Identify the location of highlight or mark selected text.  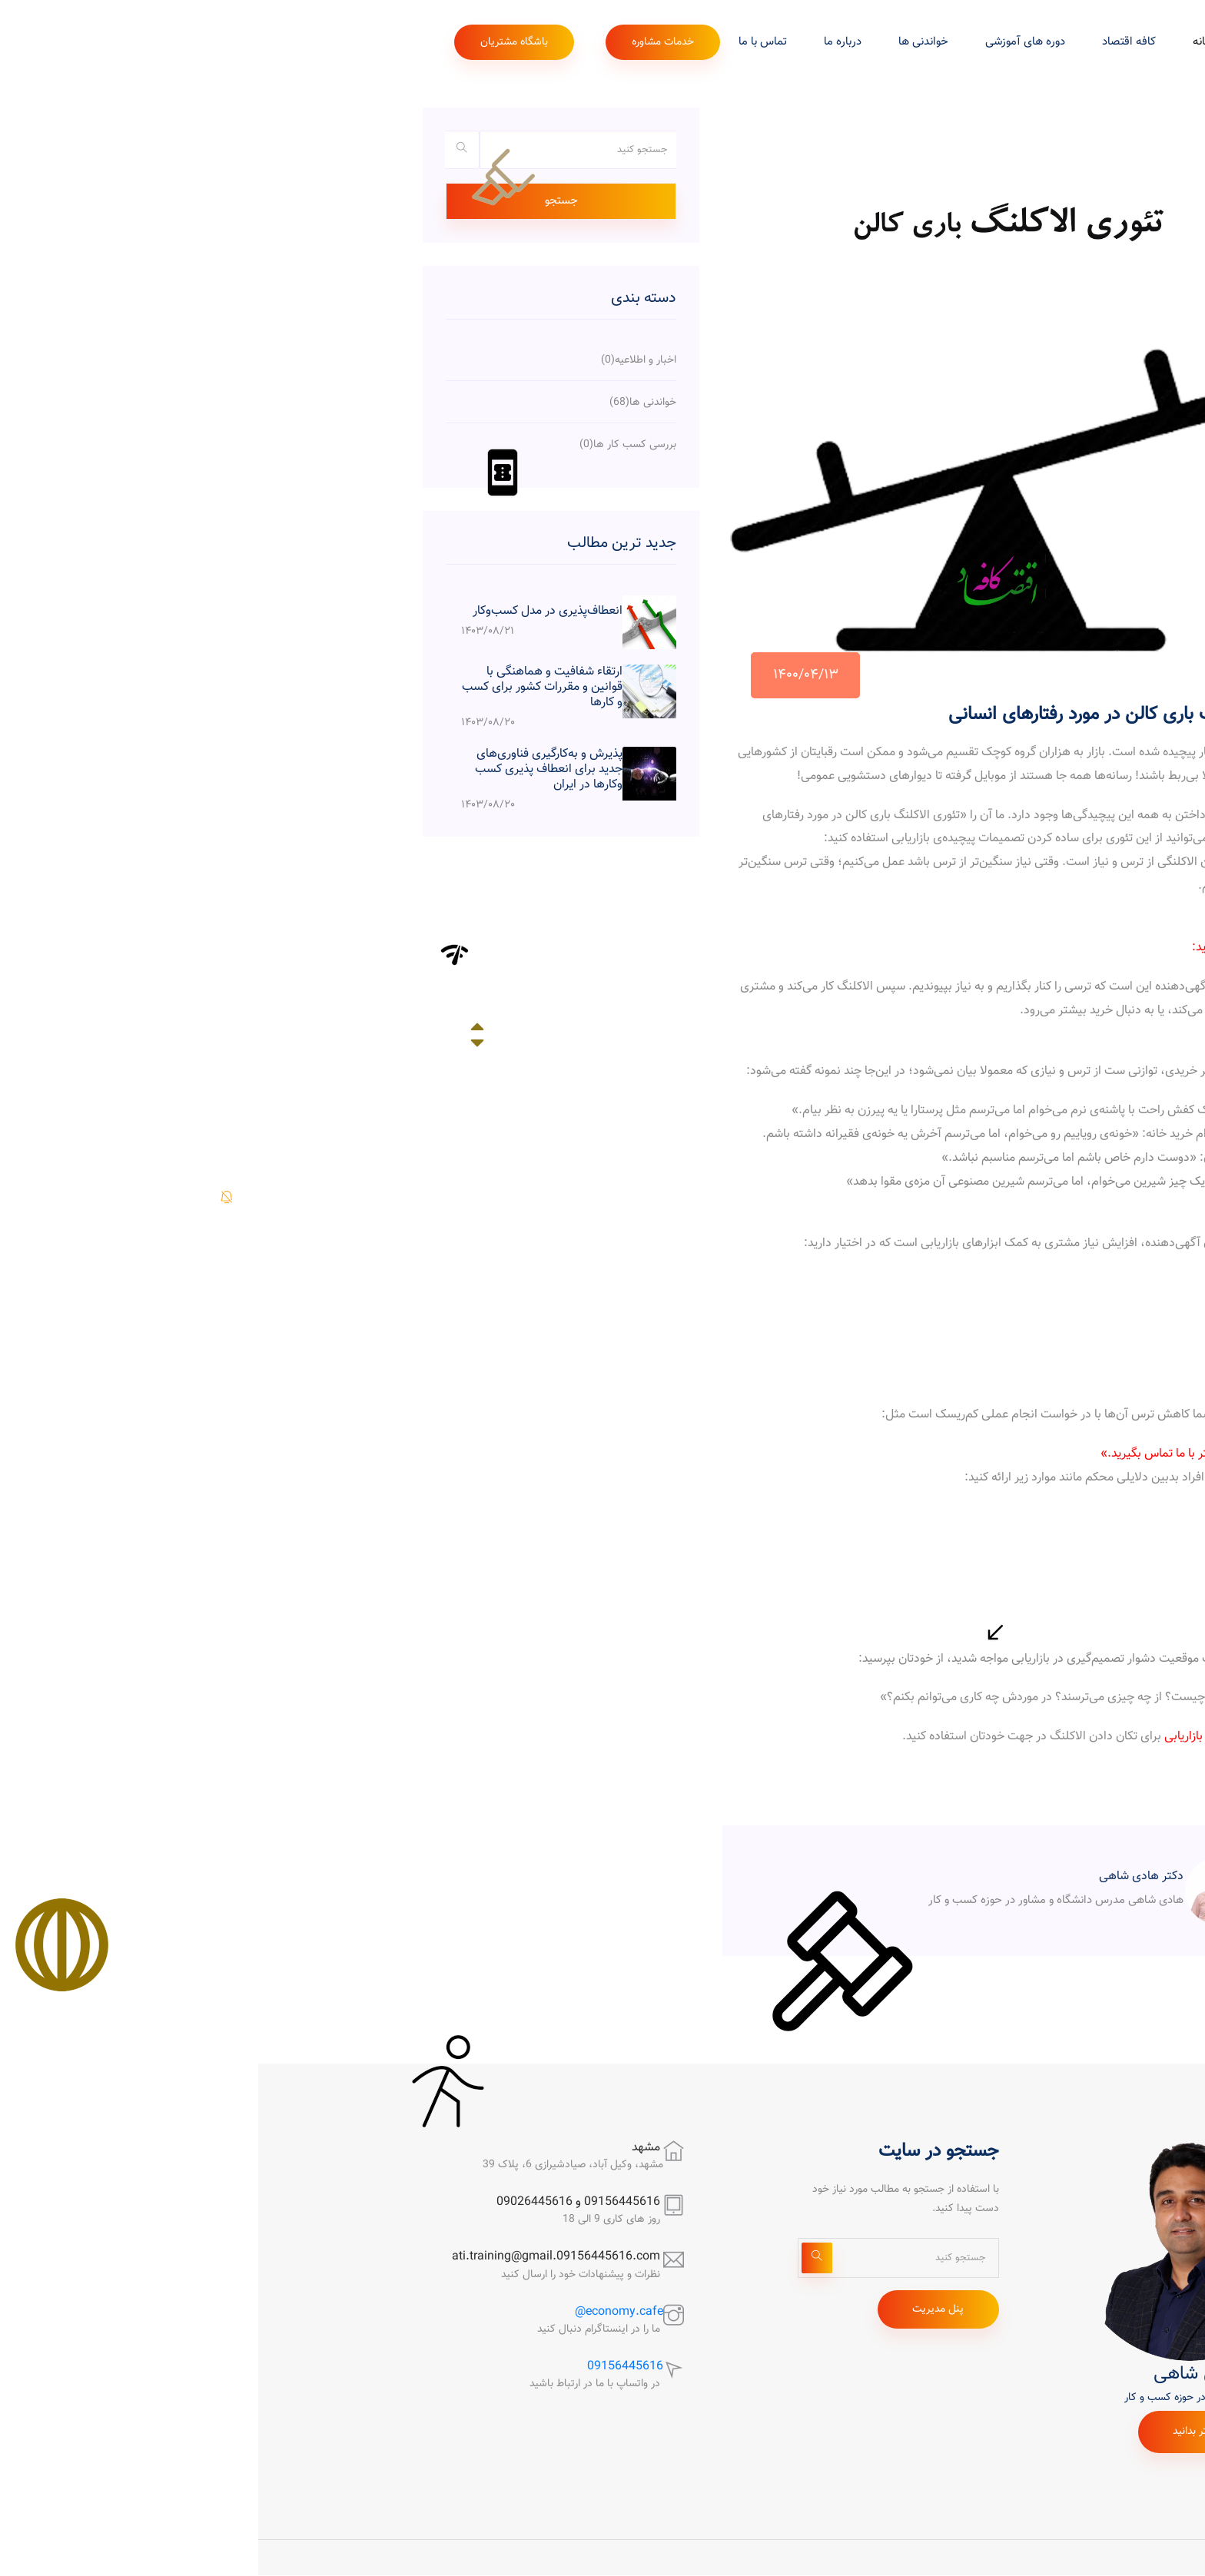
(501, 180).